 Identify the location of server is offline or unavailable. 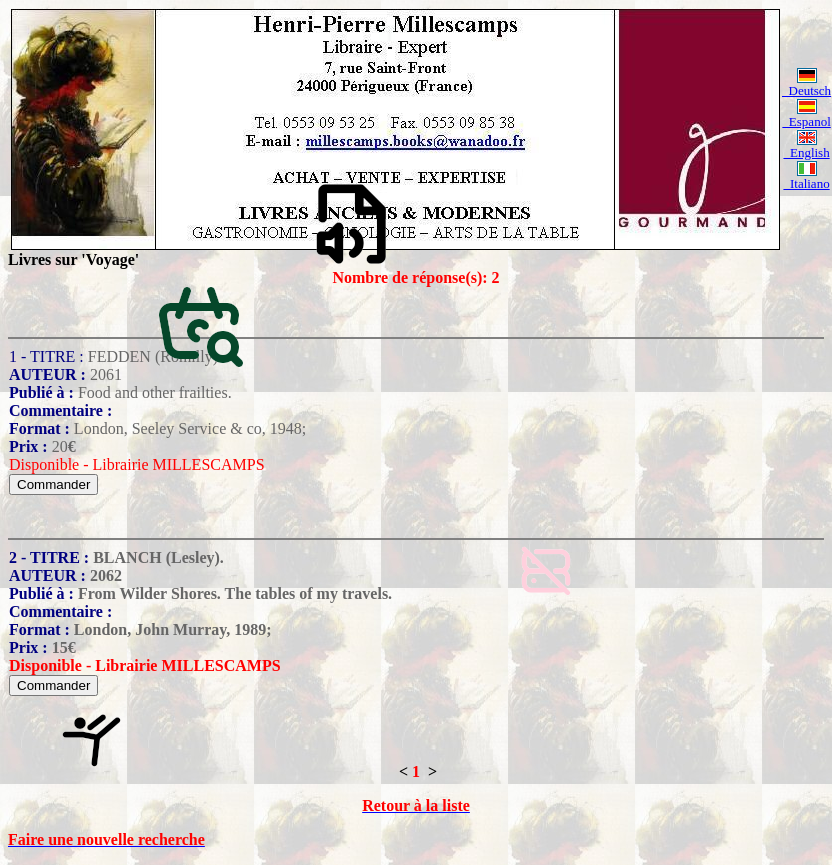
(546, 571).